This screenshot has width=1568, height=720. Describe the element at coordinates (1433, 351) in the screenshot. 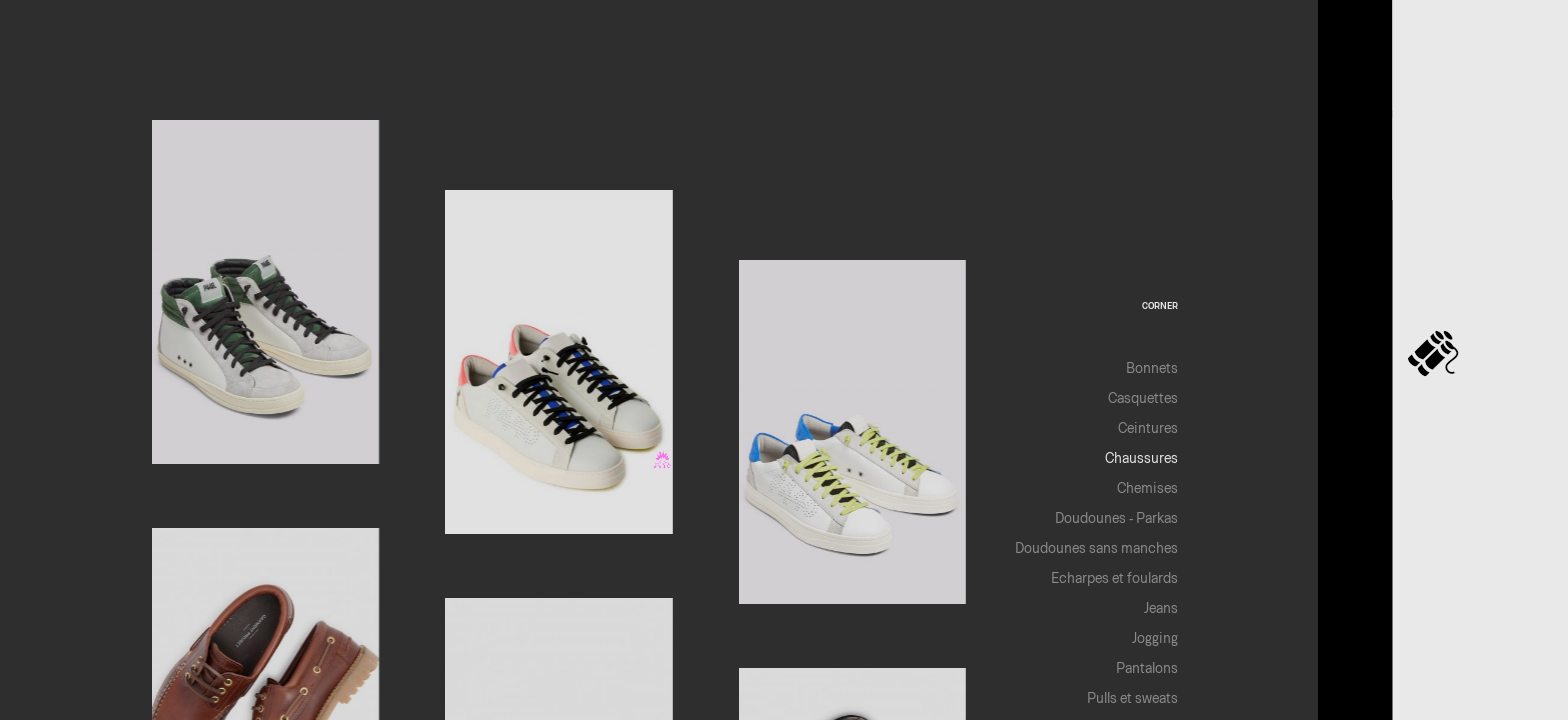

I see `explosive item or power-up in a game` at that location.